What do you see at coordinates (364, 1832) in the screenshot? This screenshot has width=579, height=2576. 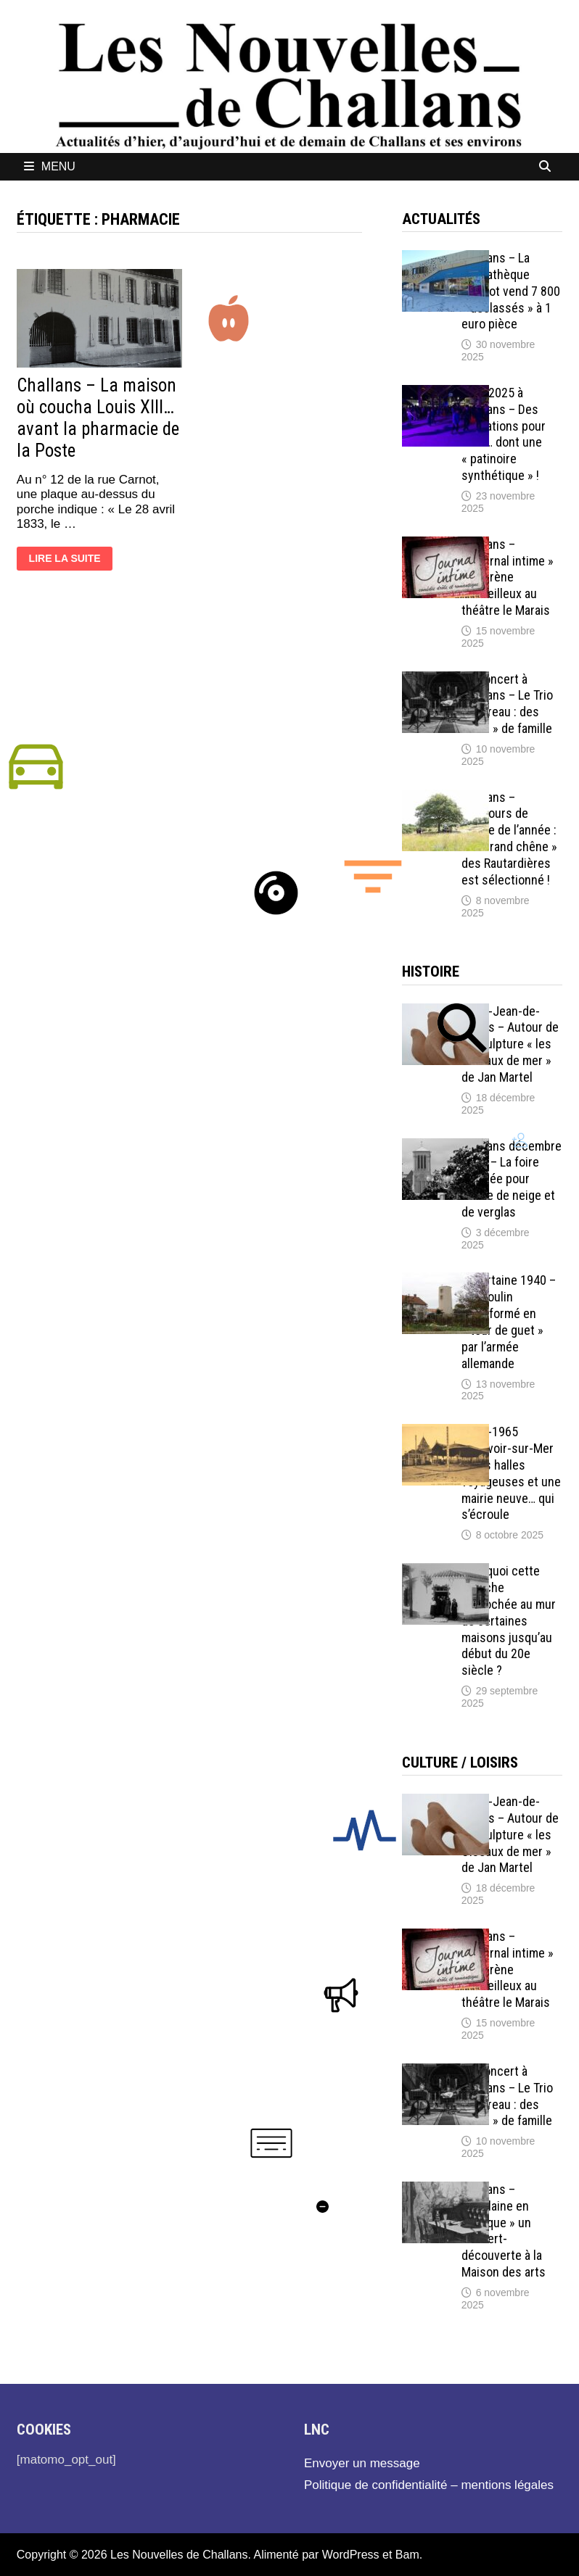 I see `view activity or system pulse` at bounding box center [364, 1832].